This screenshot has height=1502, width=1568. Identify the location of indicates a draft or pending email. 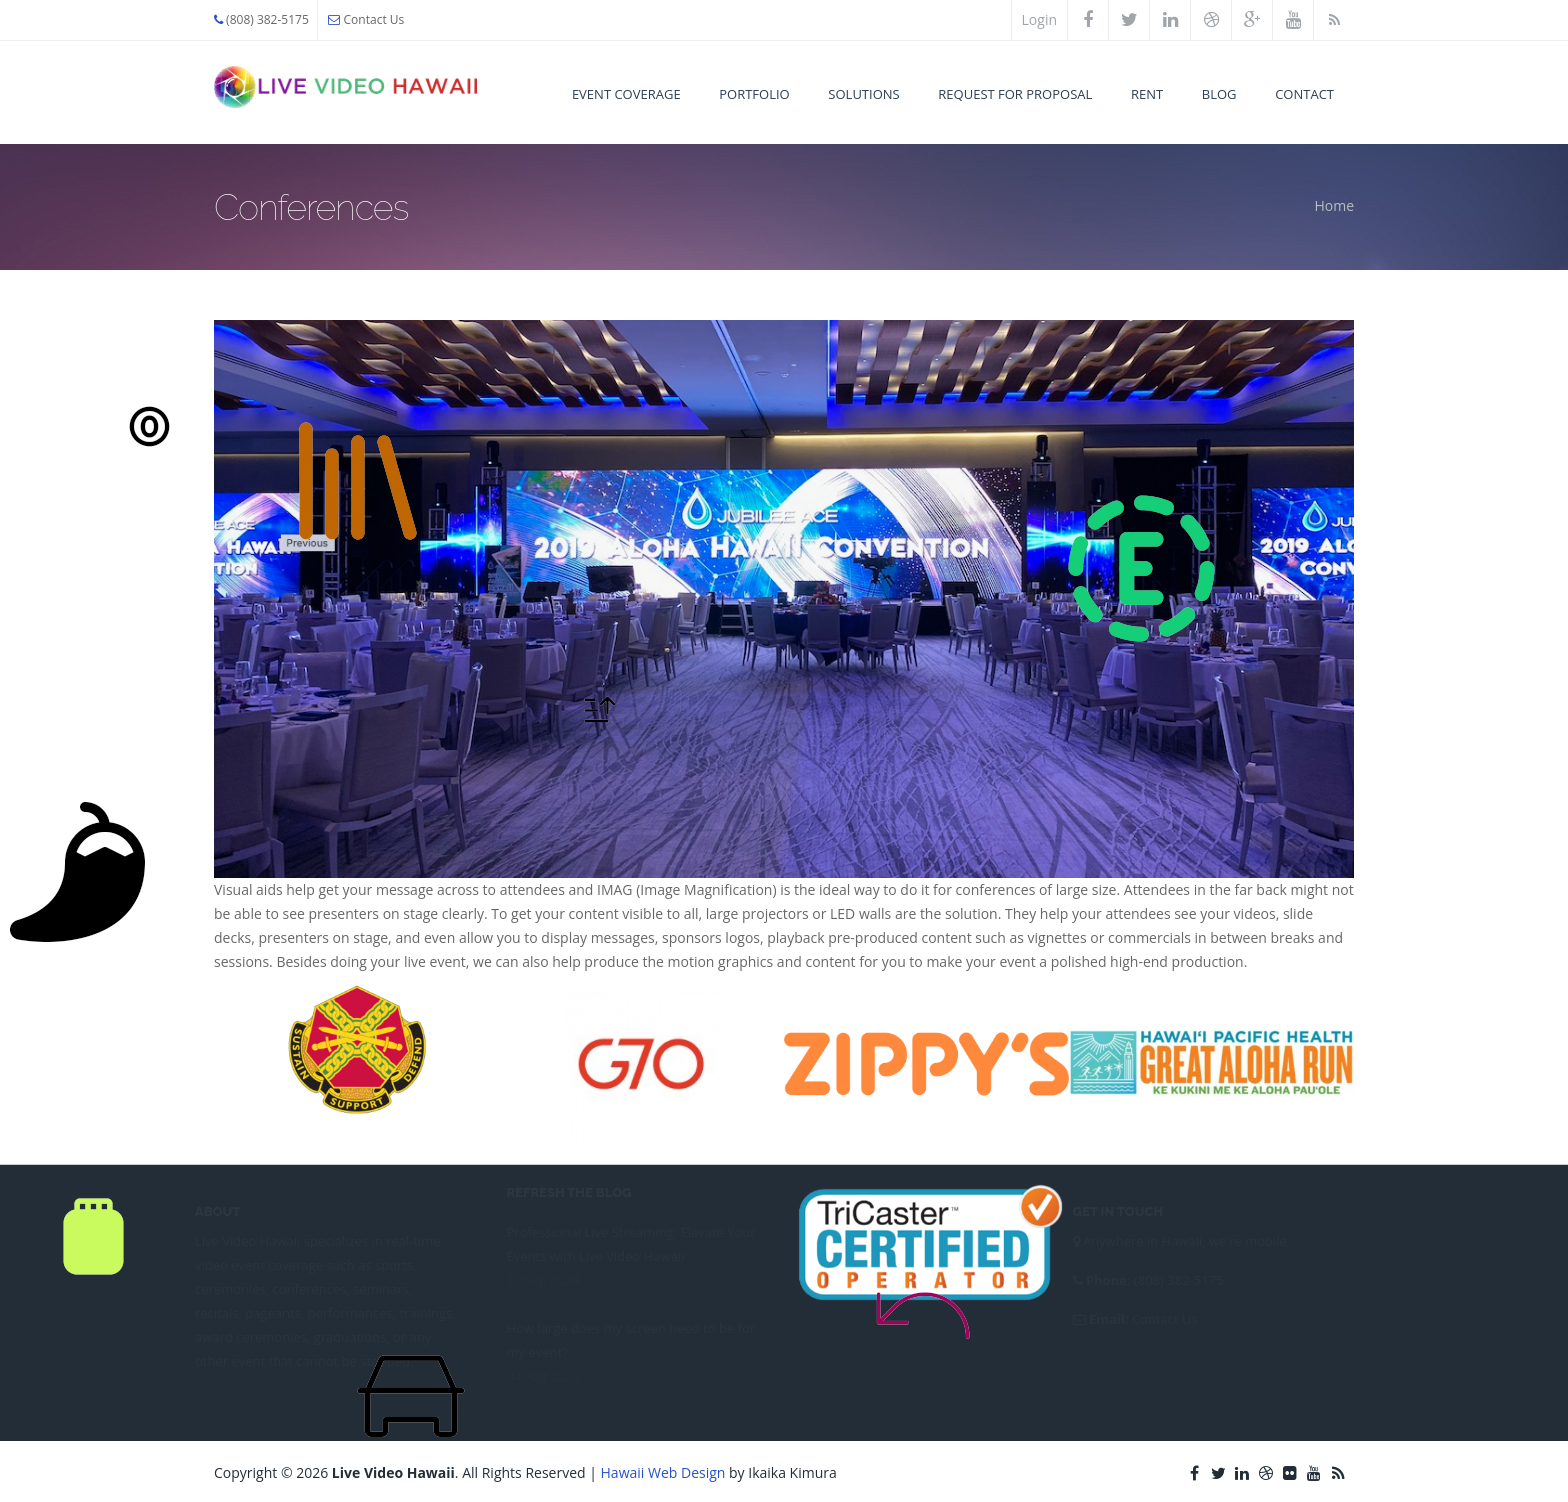
(1141, 568).